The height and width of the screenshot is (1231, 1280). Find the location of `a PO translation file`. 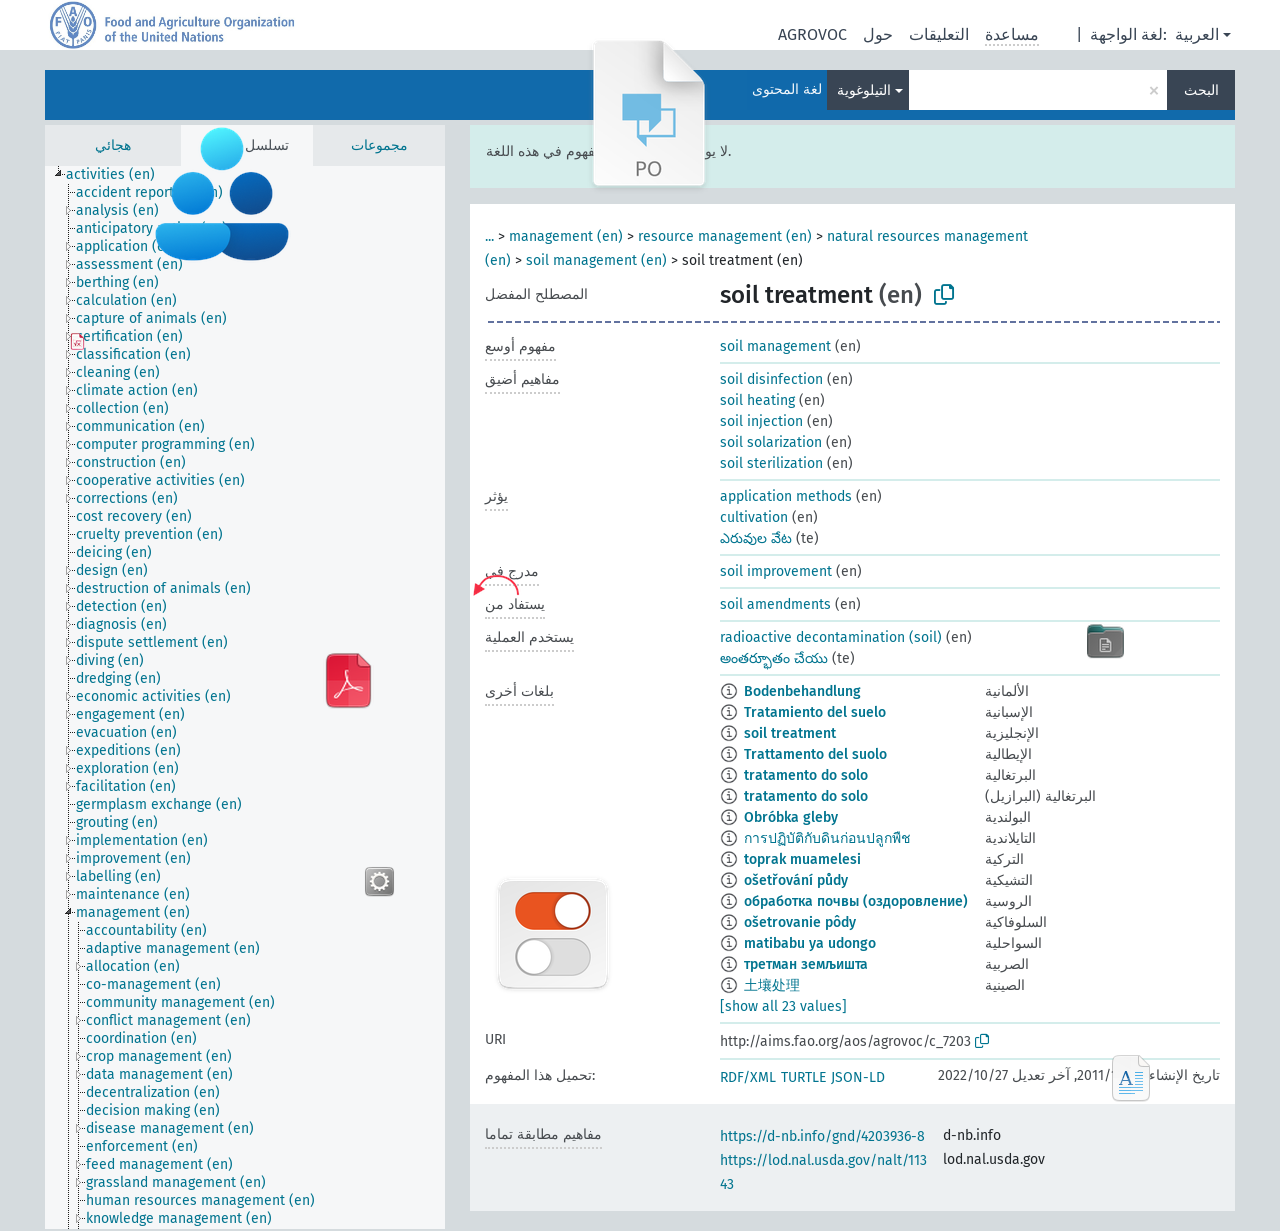

a PO translation file is located at coordinates (649, 116).